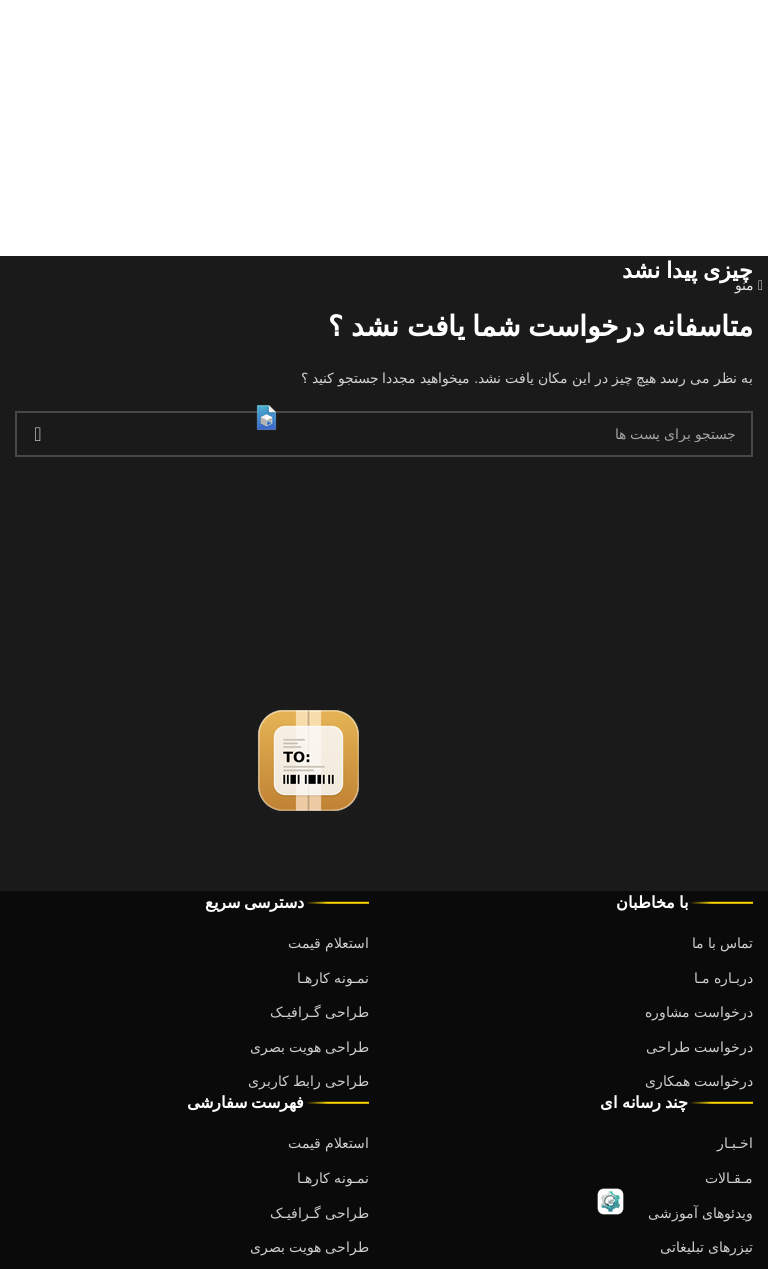  I want to click on open jacobdev application, so click(610, 1201).